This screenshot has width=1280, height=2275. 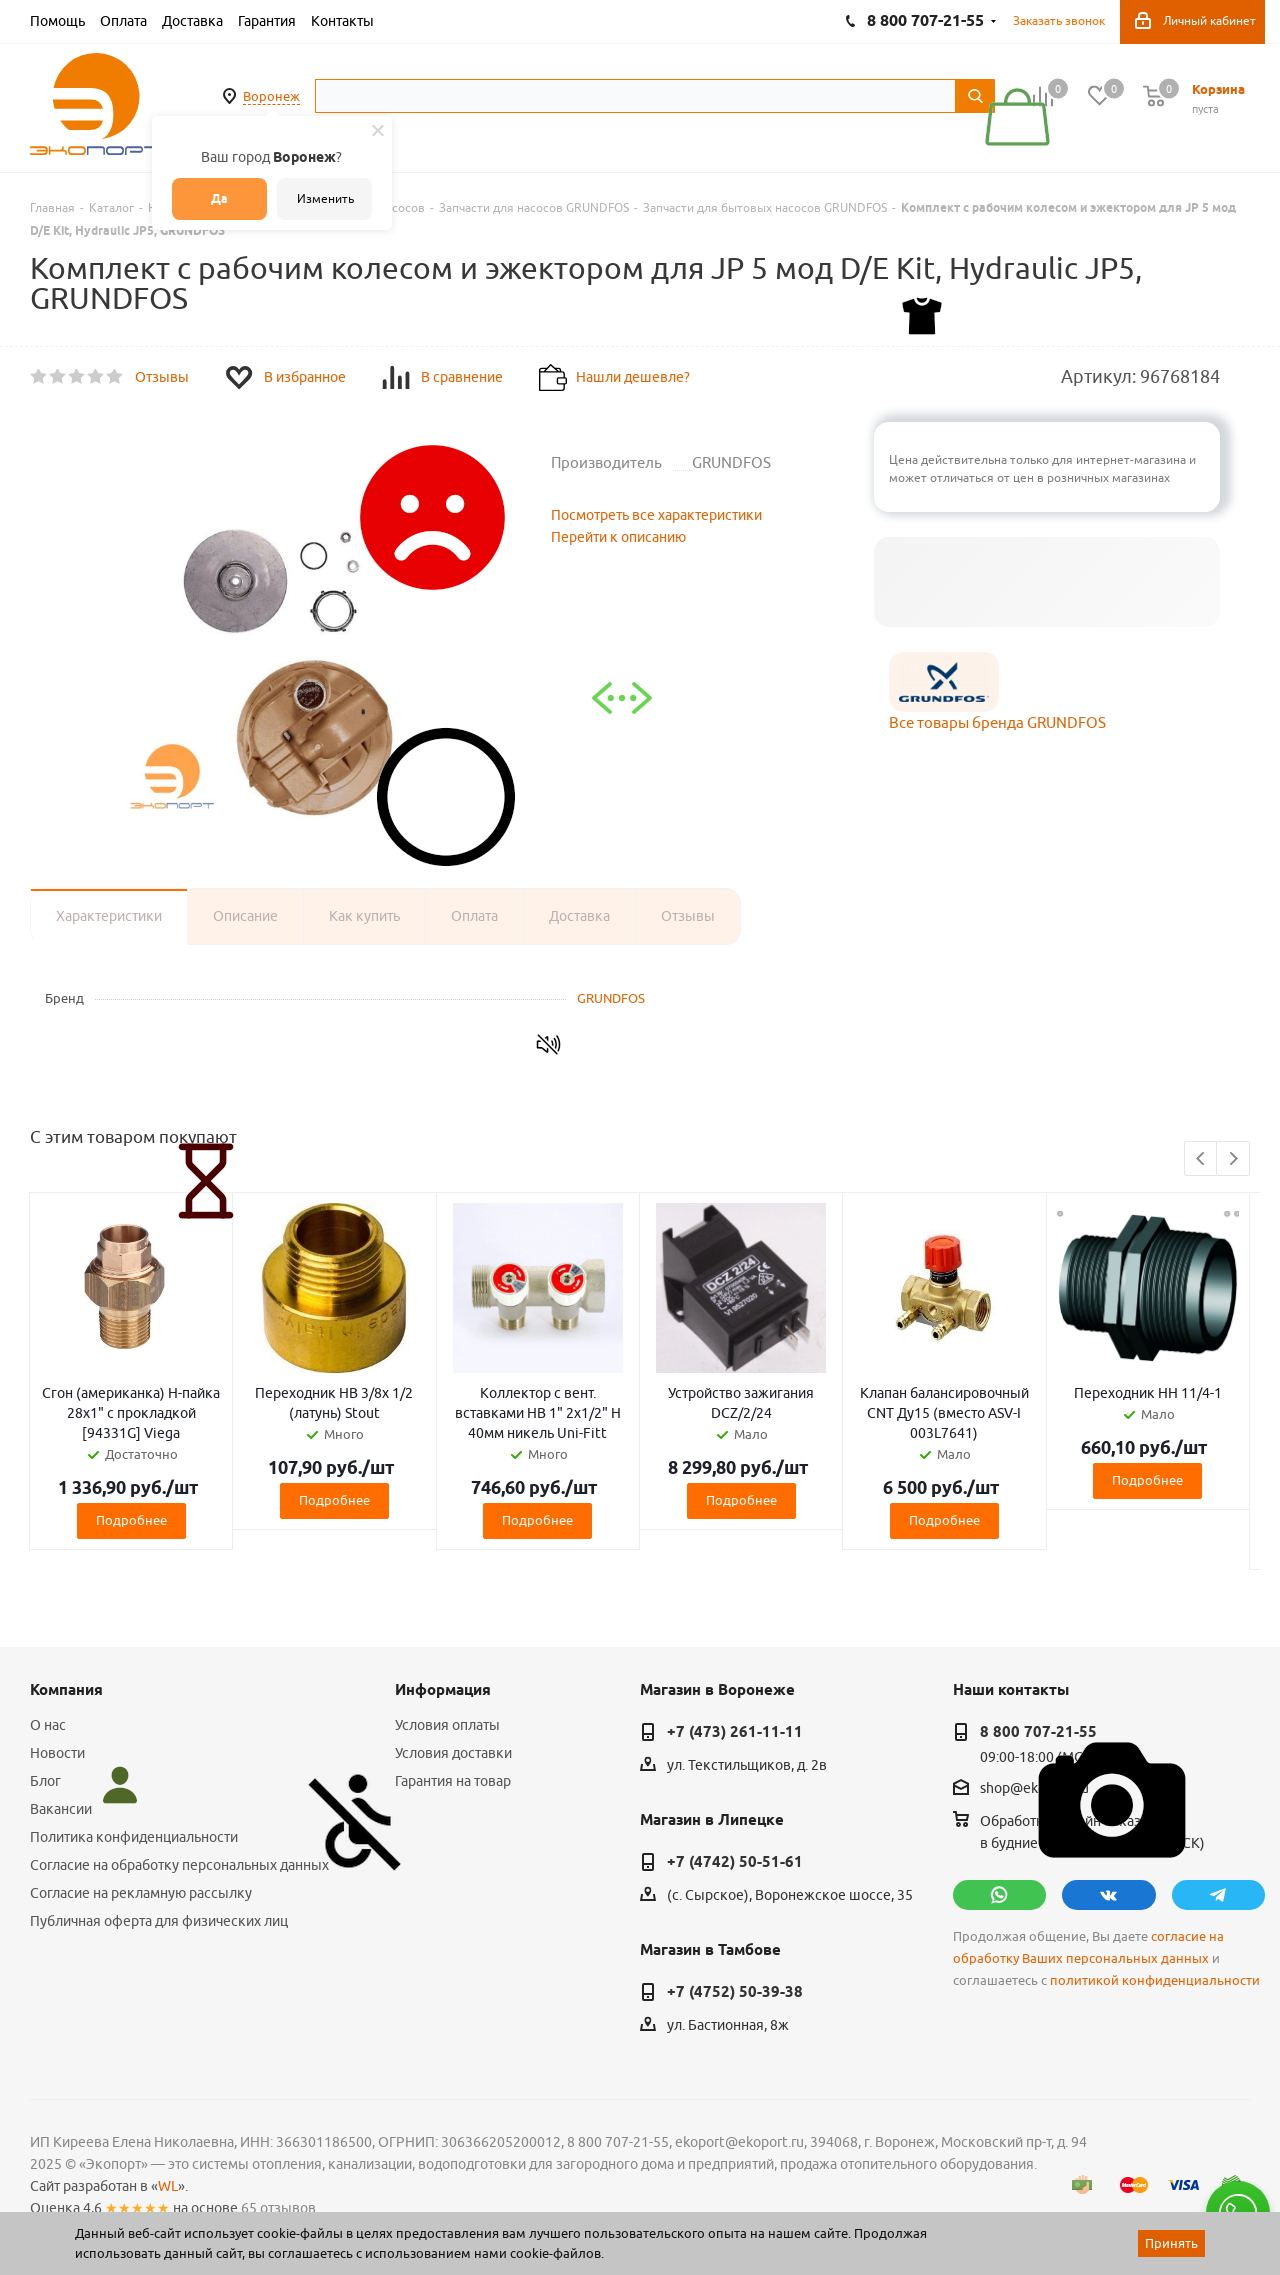 I want to click on view your profile, so click(x=120, y=1785).